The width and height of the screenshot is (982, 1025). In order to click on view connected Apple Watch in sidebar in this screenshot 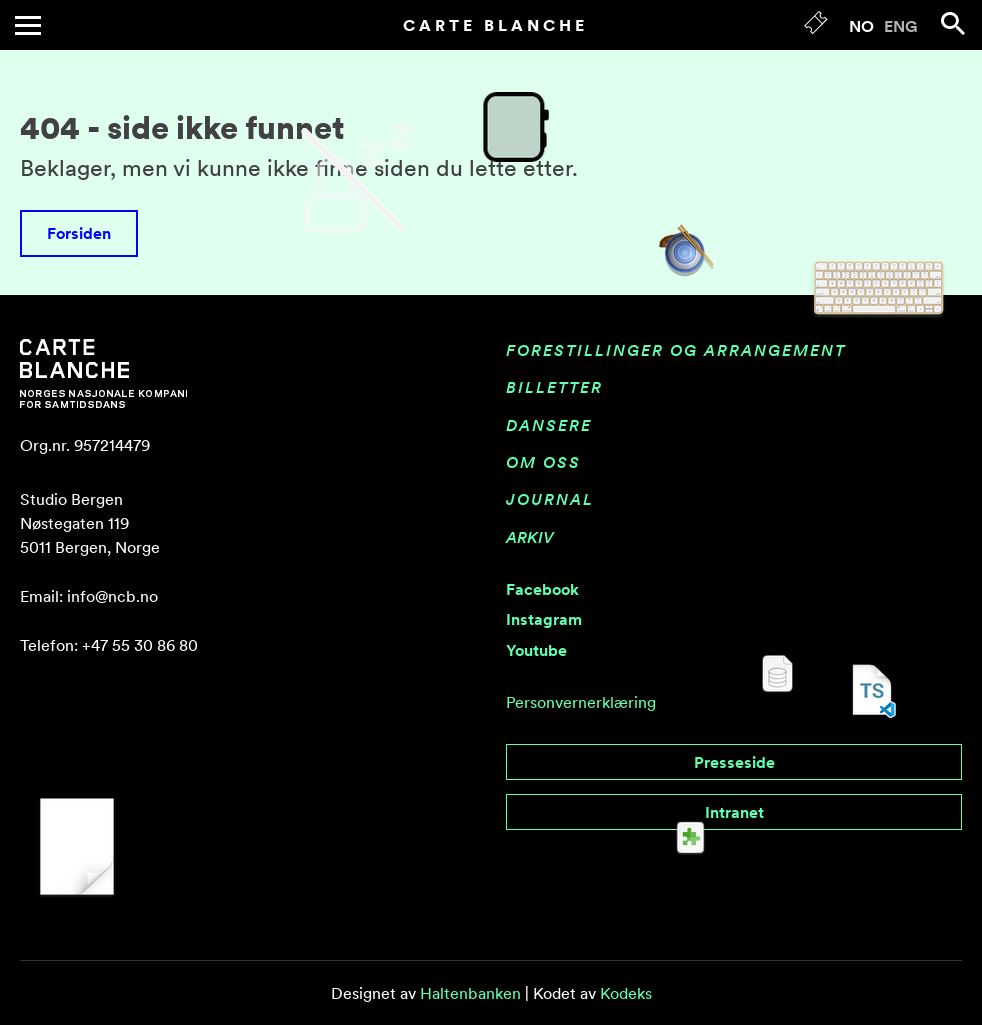, I will do `click(515, 127)`.